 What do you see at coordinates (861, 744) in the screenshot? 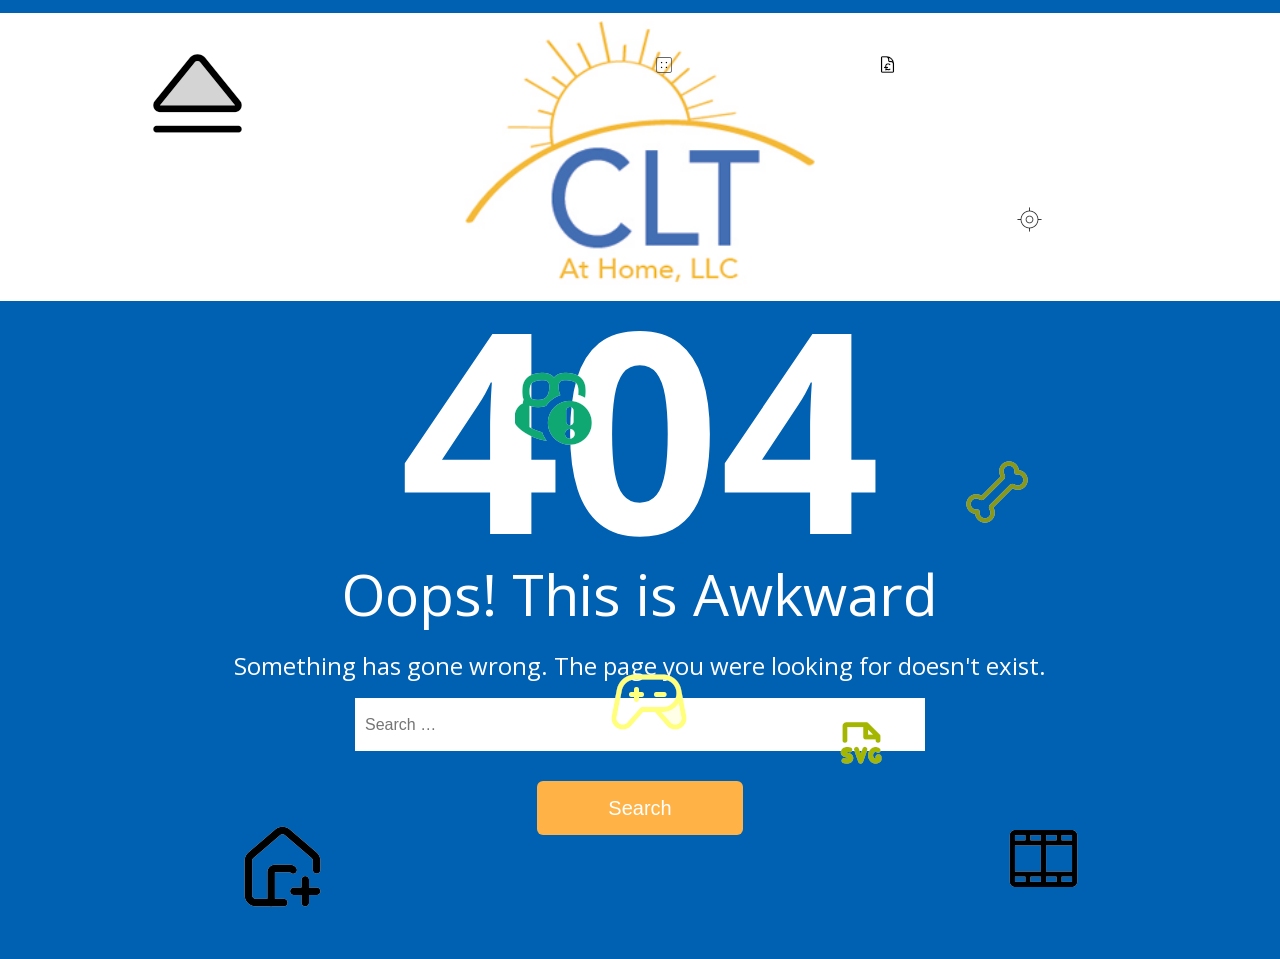
I see `open an SVG file` at bounding box center [861, 744].